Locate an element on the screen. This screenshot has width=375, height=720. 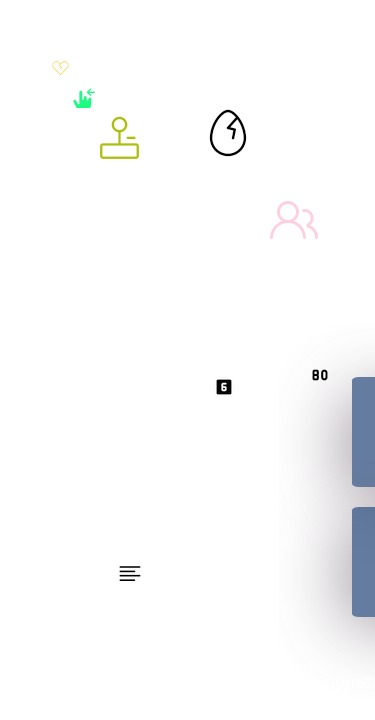
view team members or collaborators is located at coordinates (294, 220).